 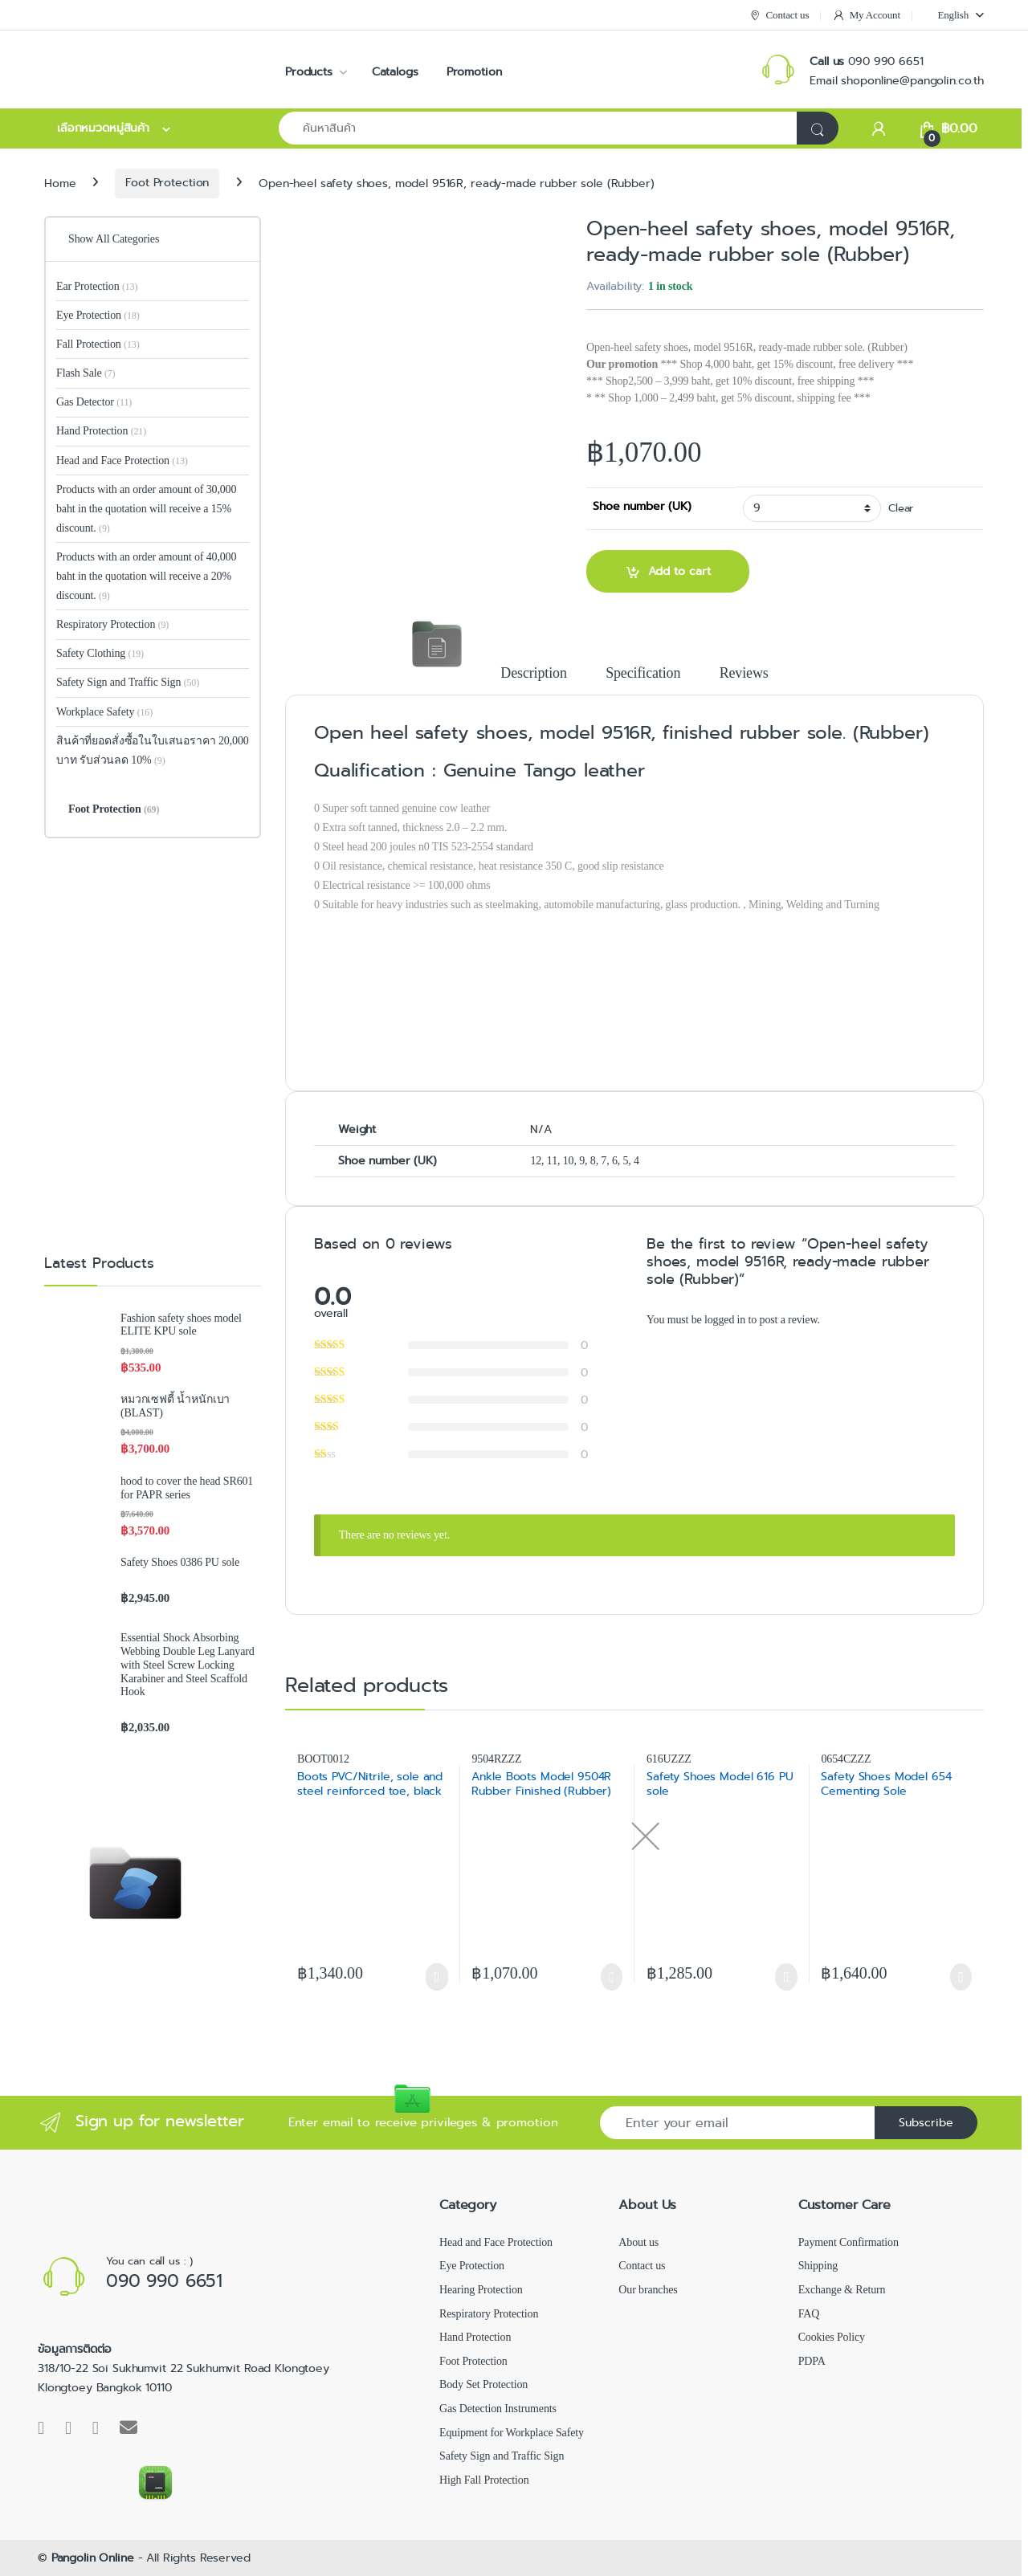 What do you see at coordinates (631, 1822) in the screenshot?
I see `delete or remove an item` at bounding box center [631, 1822].